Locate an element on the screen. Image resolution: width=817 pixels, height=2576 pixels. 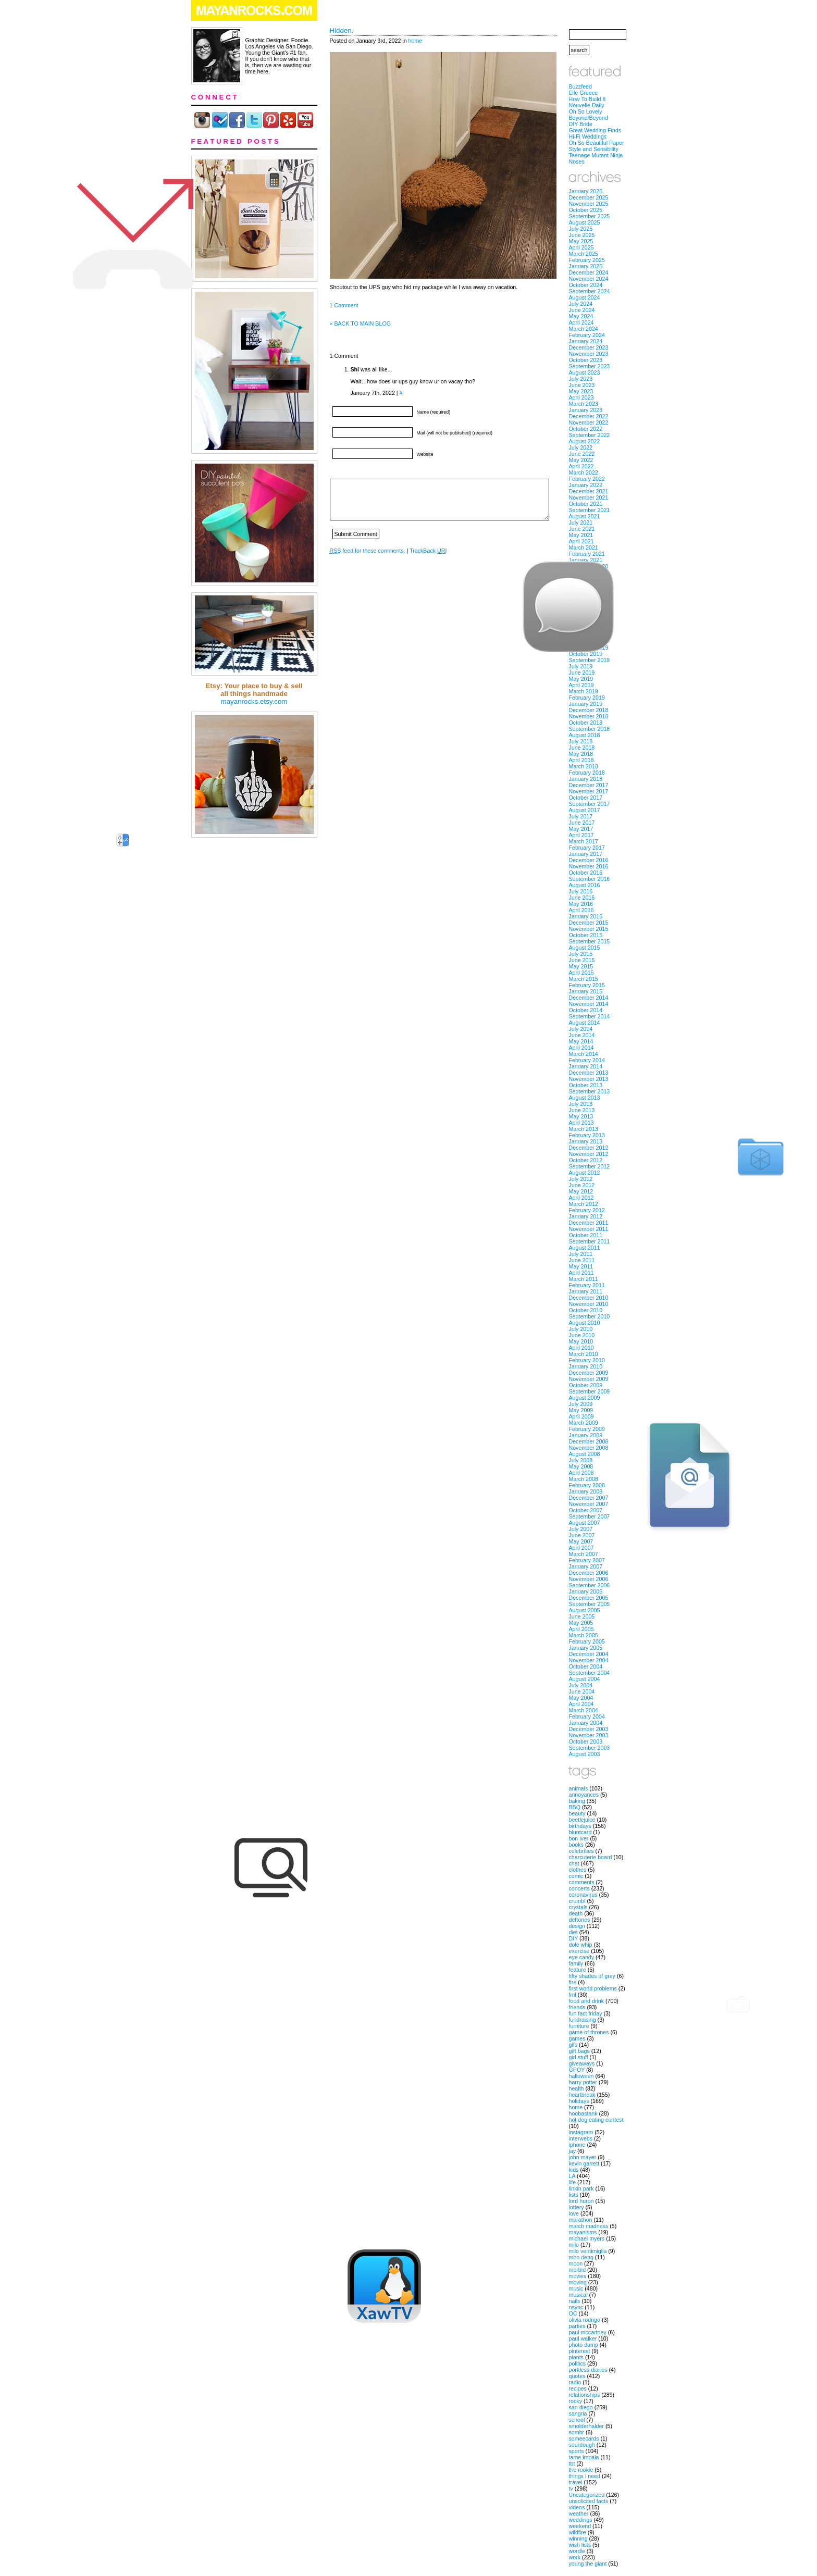
access system diagnostics settings is located at coordinates (271, 1865).